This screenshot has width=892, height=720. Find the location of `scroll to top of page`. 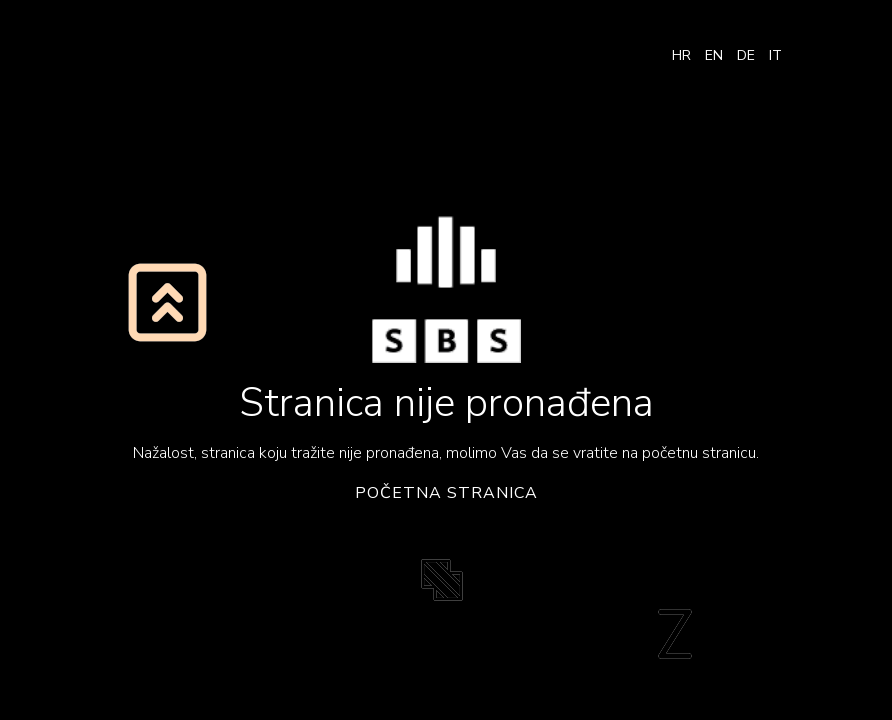

scroll to top of page is located at coordinates (167, 302).